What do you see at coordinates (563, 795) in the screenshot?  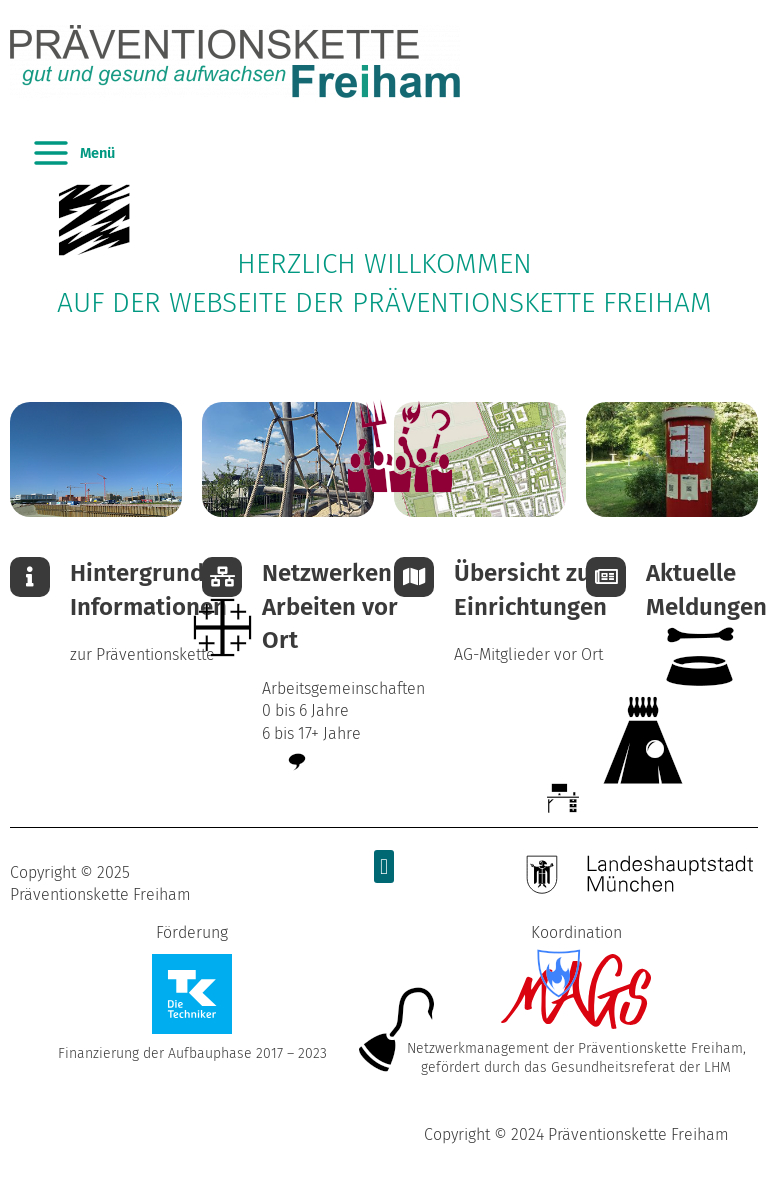 I see `access workspace or office settings` at bounding box center [563, 795].